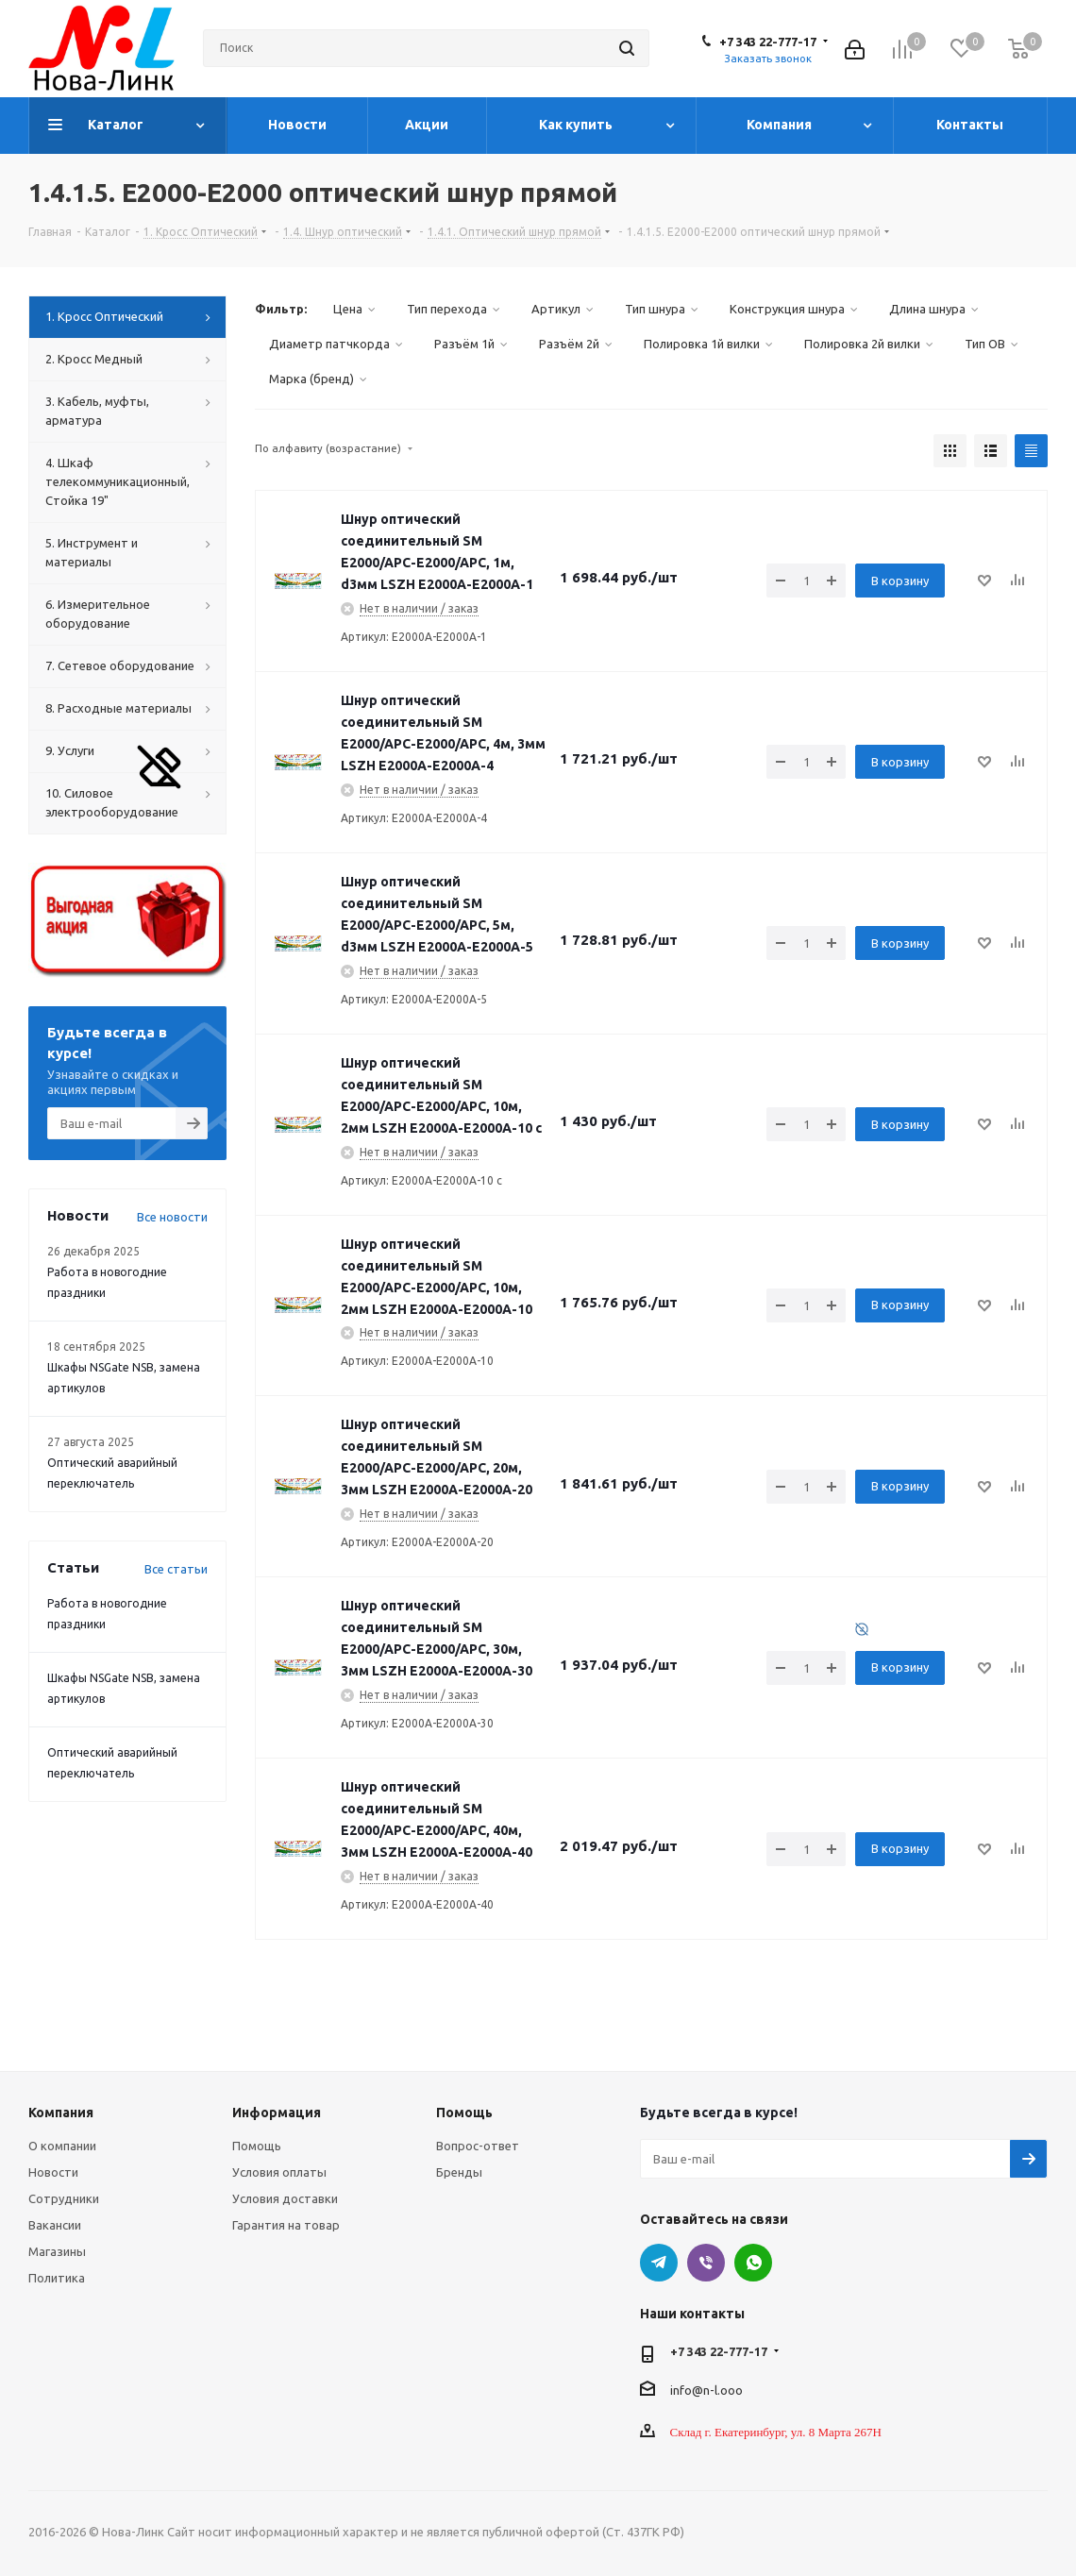 Image resolution: width=1076 pixels, height=2576 pixels. I want to click on disable copyleft licensing, so click(862, 1629).